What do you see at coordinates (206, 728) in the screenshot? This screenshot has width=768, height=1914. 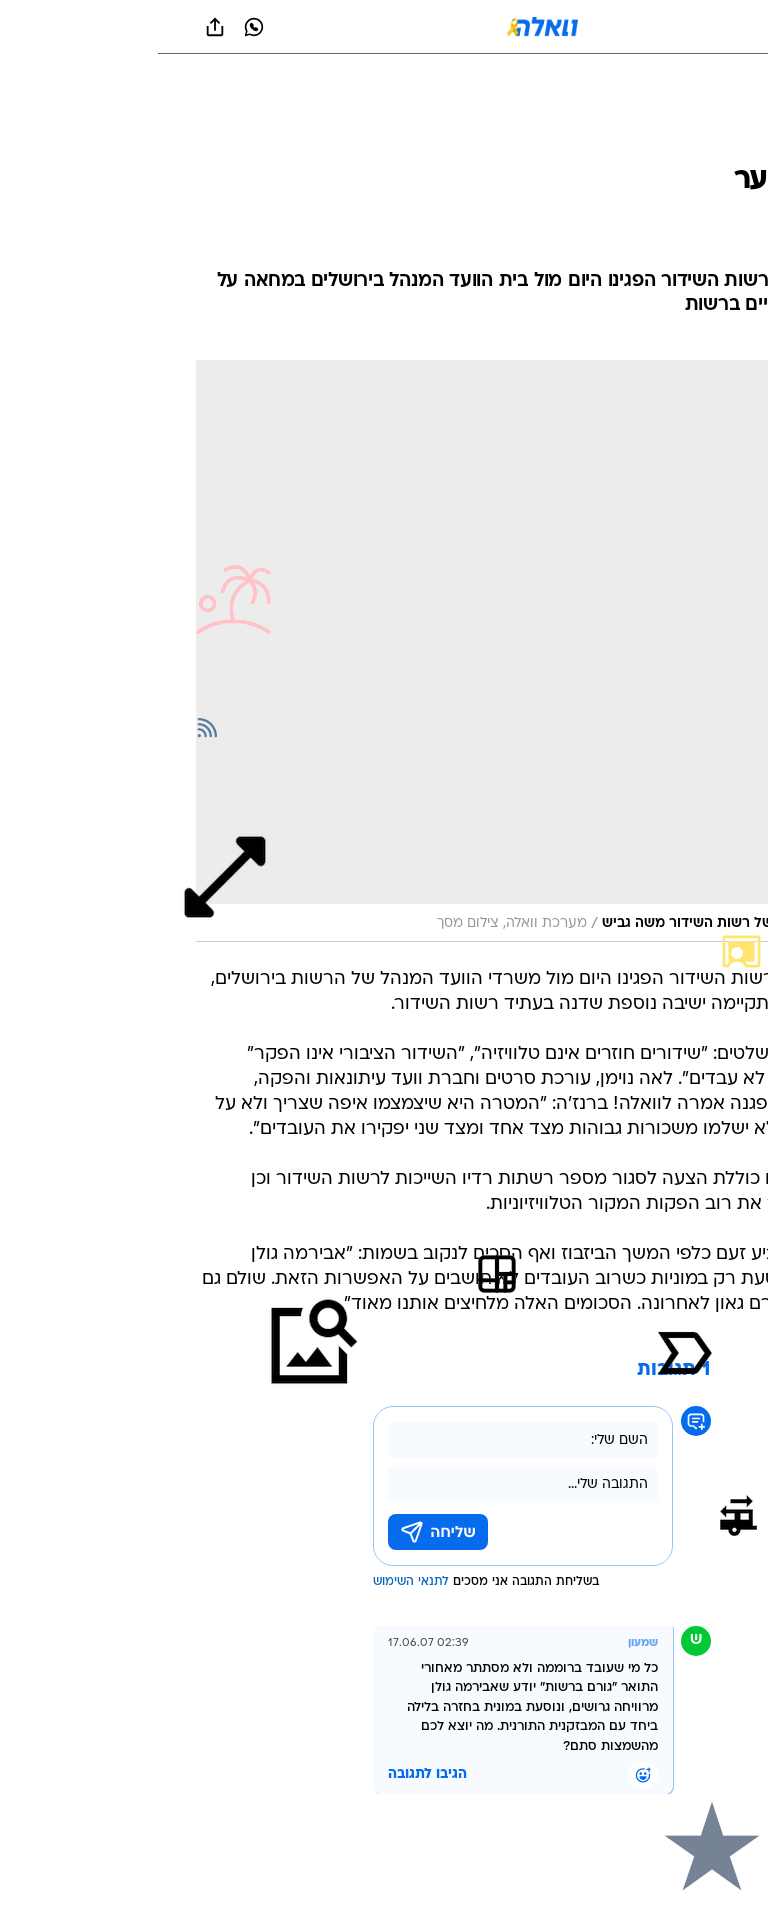 I see `subscribe to RSS feed` at bounding box center [206, 728].